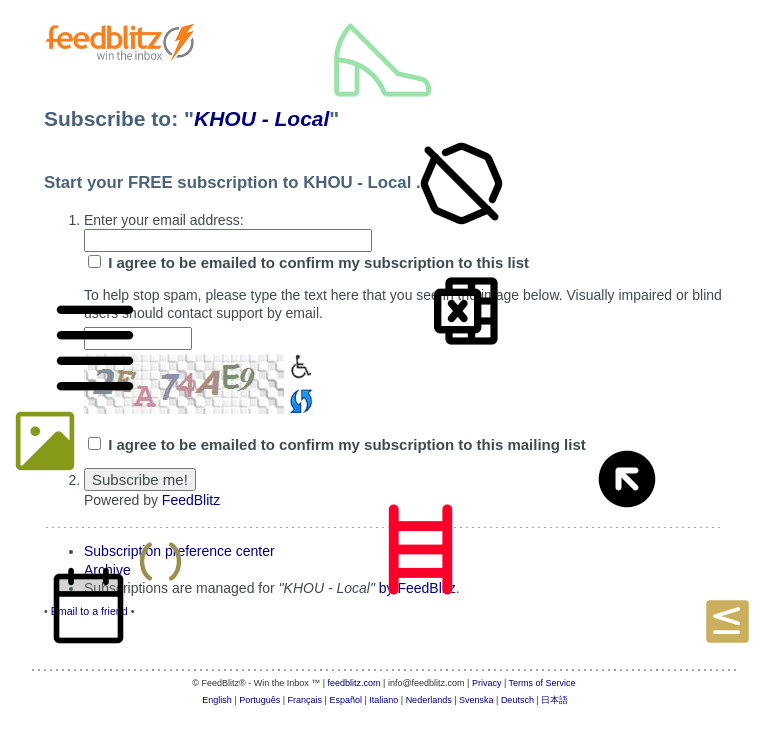  I want to click on view image or photo, so click(45, 441).